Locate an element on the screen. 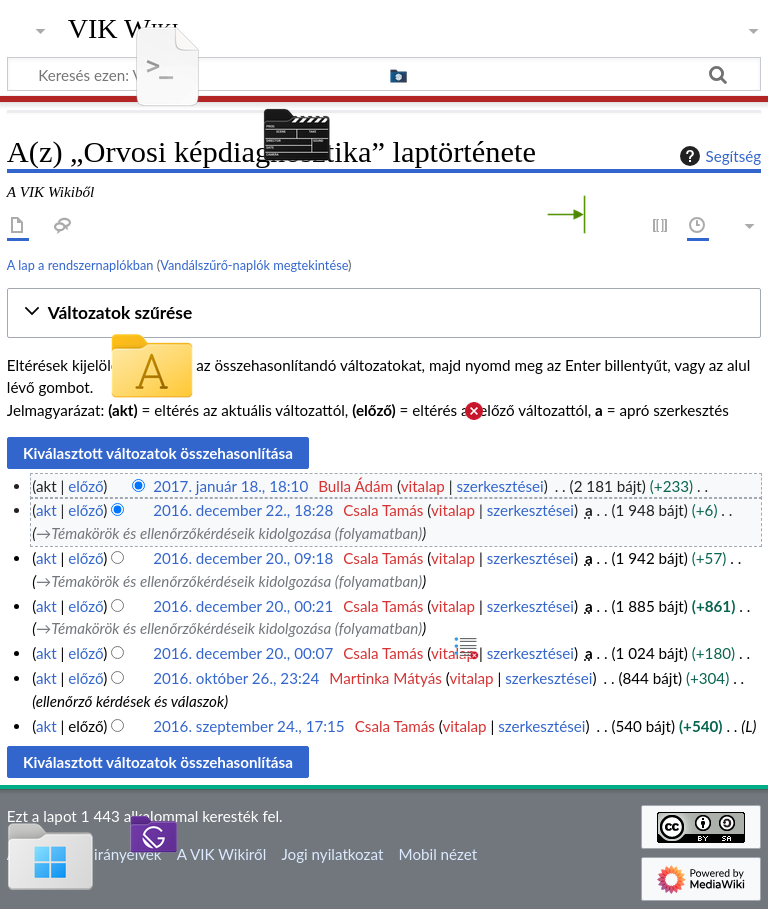  open your movies folder is located at coordinates (296, 136).